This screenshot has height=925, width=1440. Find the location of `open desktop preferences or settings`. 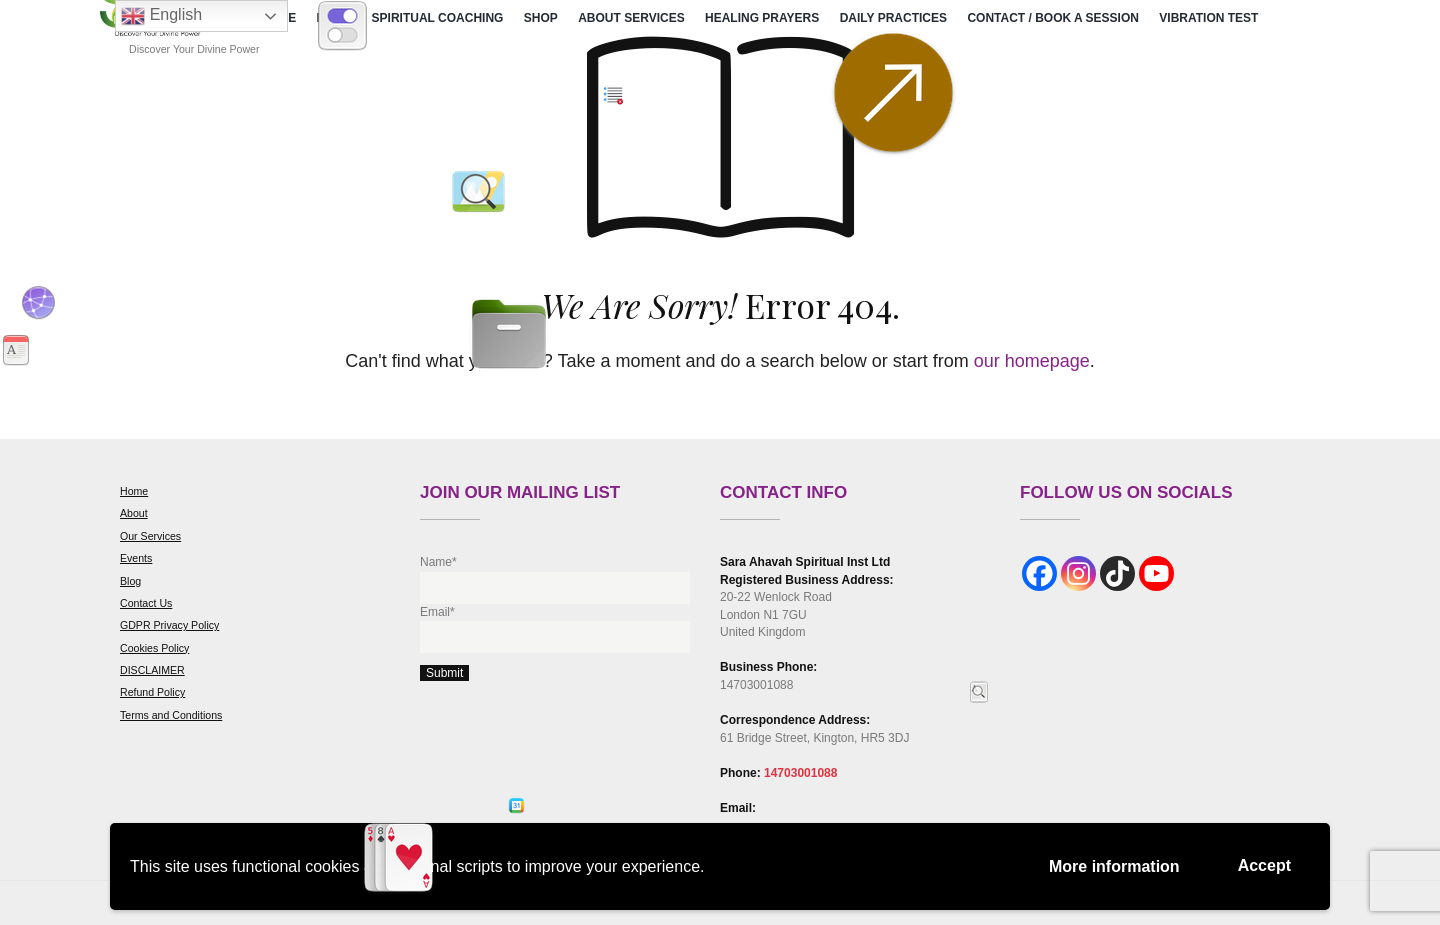

open desktop preferences or settings is located at coordinates (342, 25).